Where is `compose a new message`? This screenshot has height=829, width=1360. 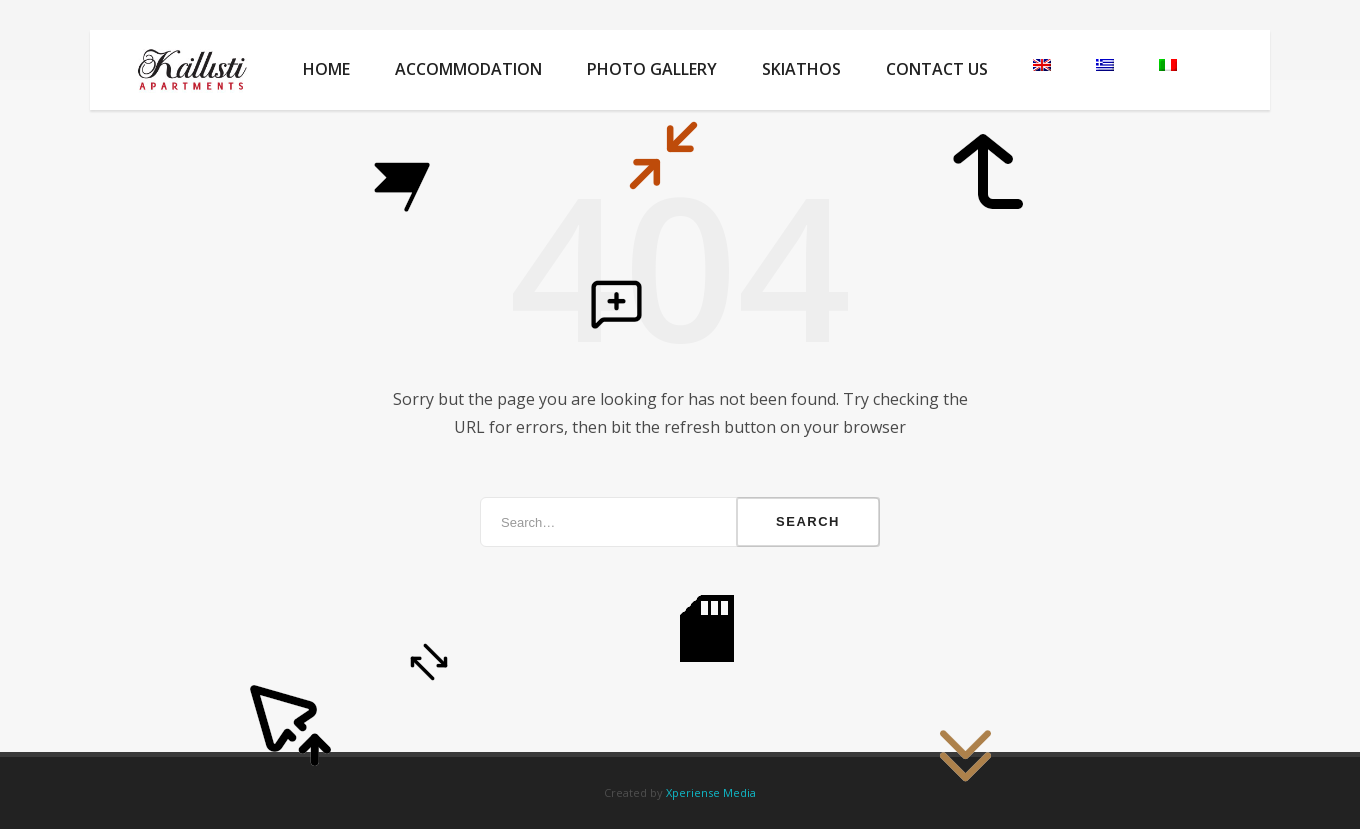
compose a new message is located at coordinates (616, 303).